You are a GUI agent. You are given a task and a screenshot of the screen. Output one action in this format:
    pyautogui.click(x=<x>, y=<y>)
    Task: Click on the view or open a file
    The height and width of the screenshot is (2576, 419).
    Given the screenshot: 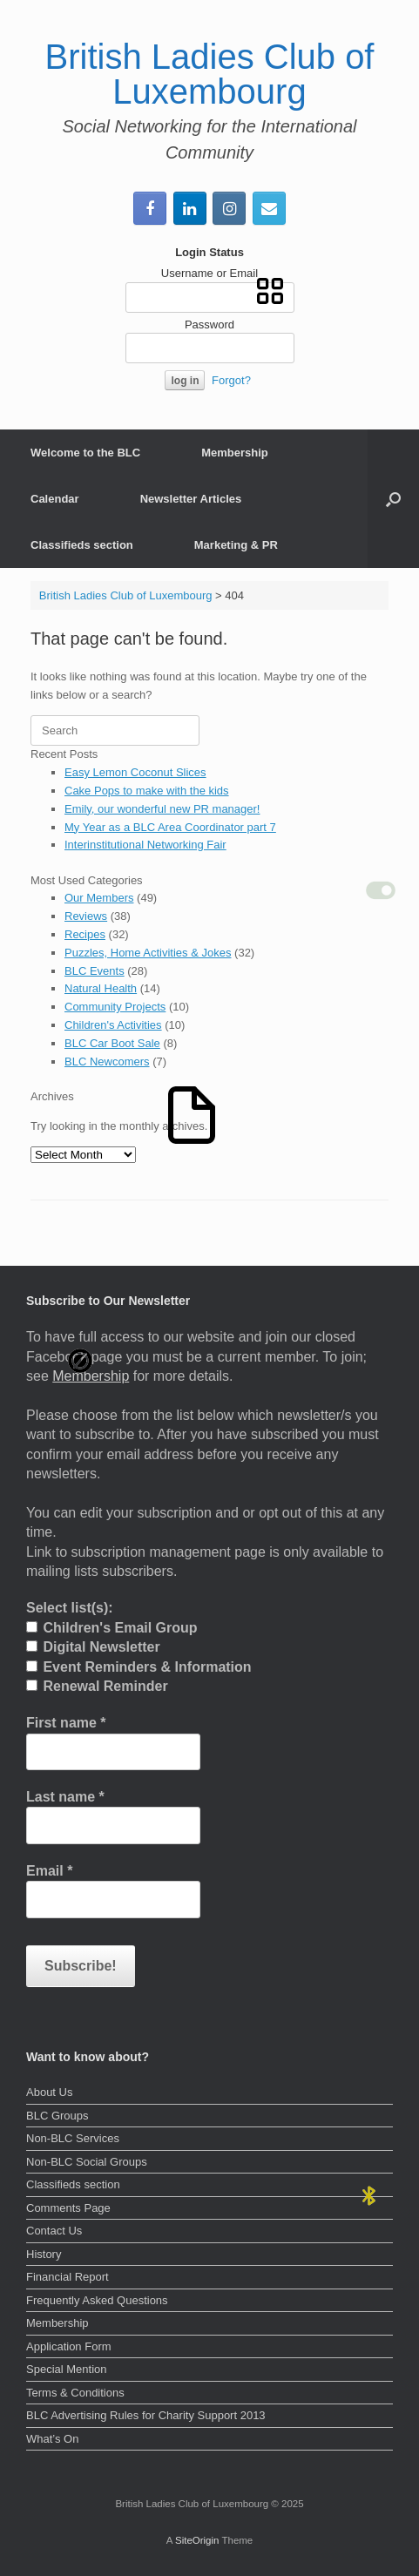 What is the action you would take?
    pyautogui.click(x=192, y=1115)
    